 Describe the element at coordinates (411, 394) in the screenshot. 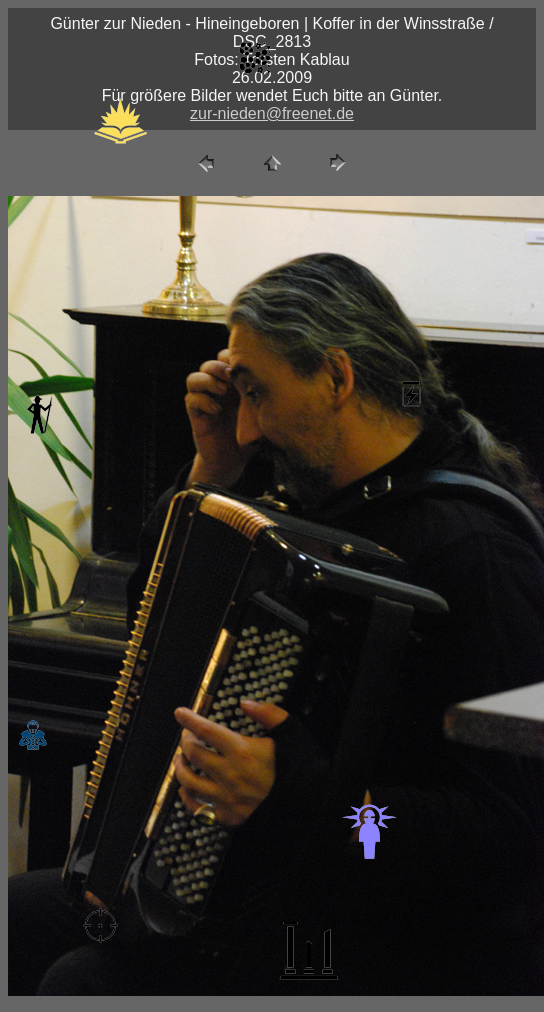

I see `use a stored power-up or energy boost` at that location.